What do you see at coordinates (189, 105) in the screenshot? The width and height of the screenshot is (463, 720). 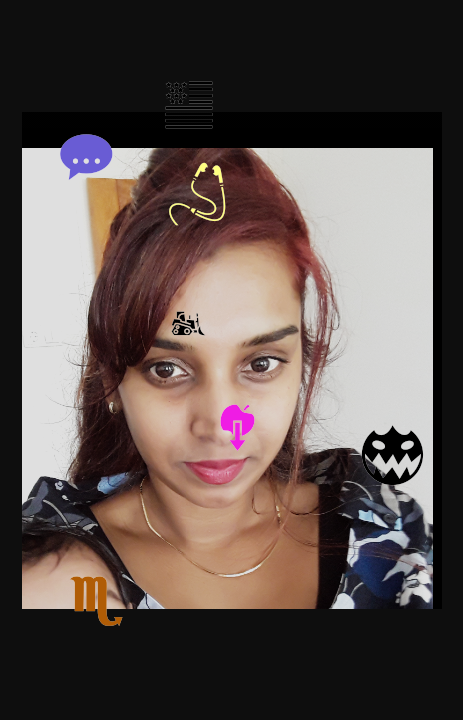 I see `select united states as your country/region` at bounding box center [189, 105].